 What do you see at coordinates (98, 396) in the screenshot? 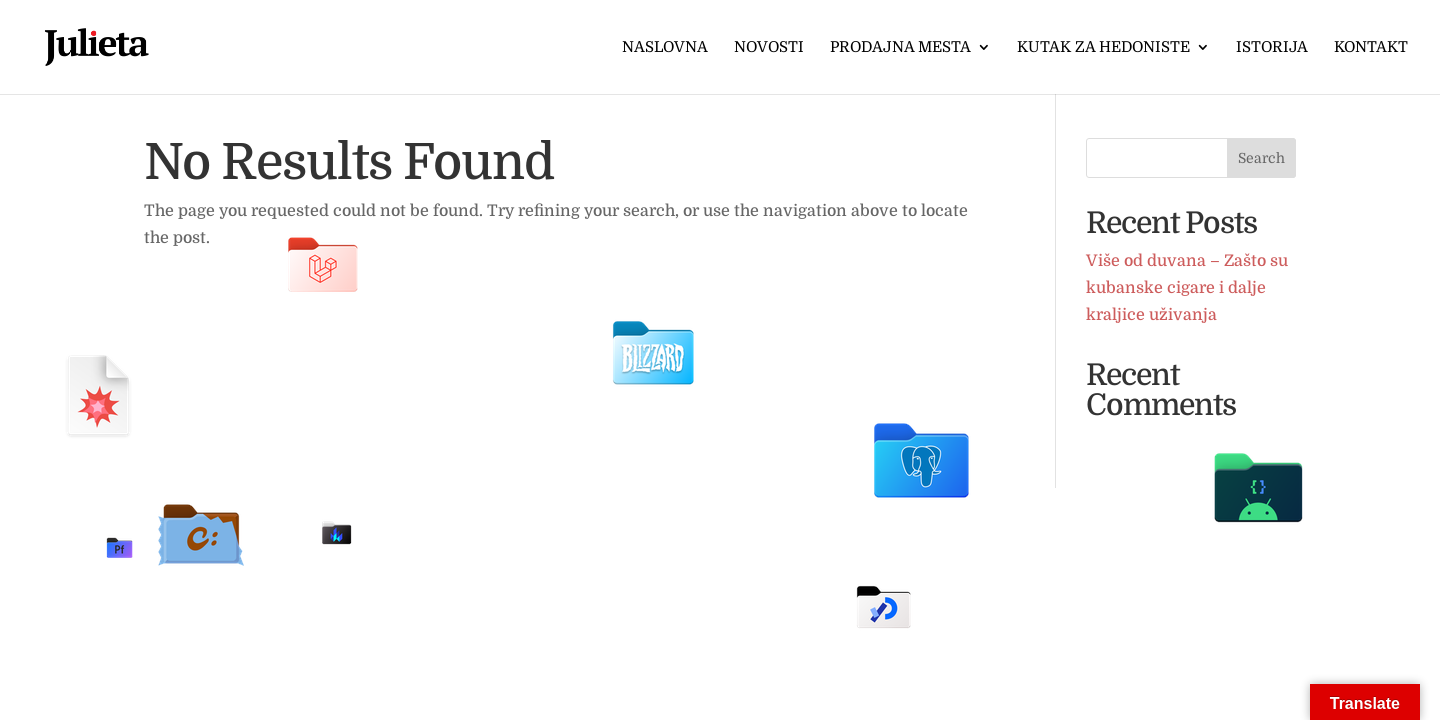
I see `a Mathematica notebook or computation file` at bounding box center [98, 396].